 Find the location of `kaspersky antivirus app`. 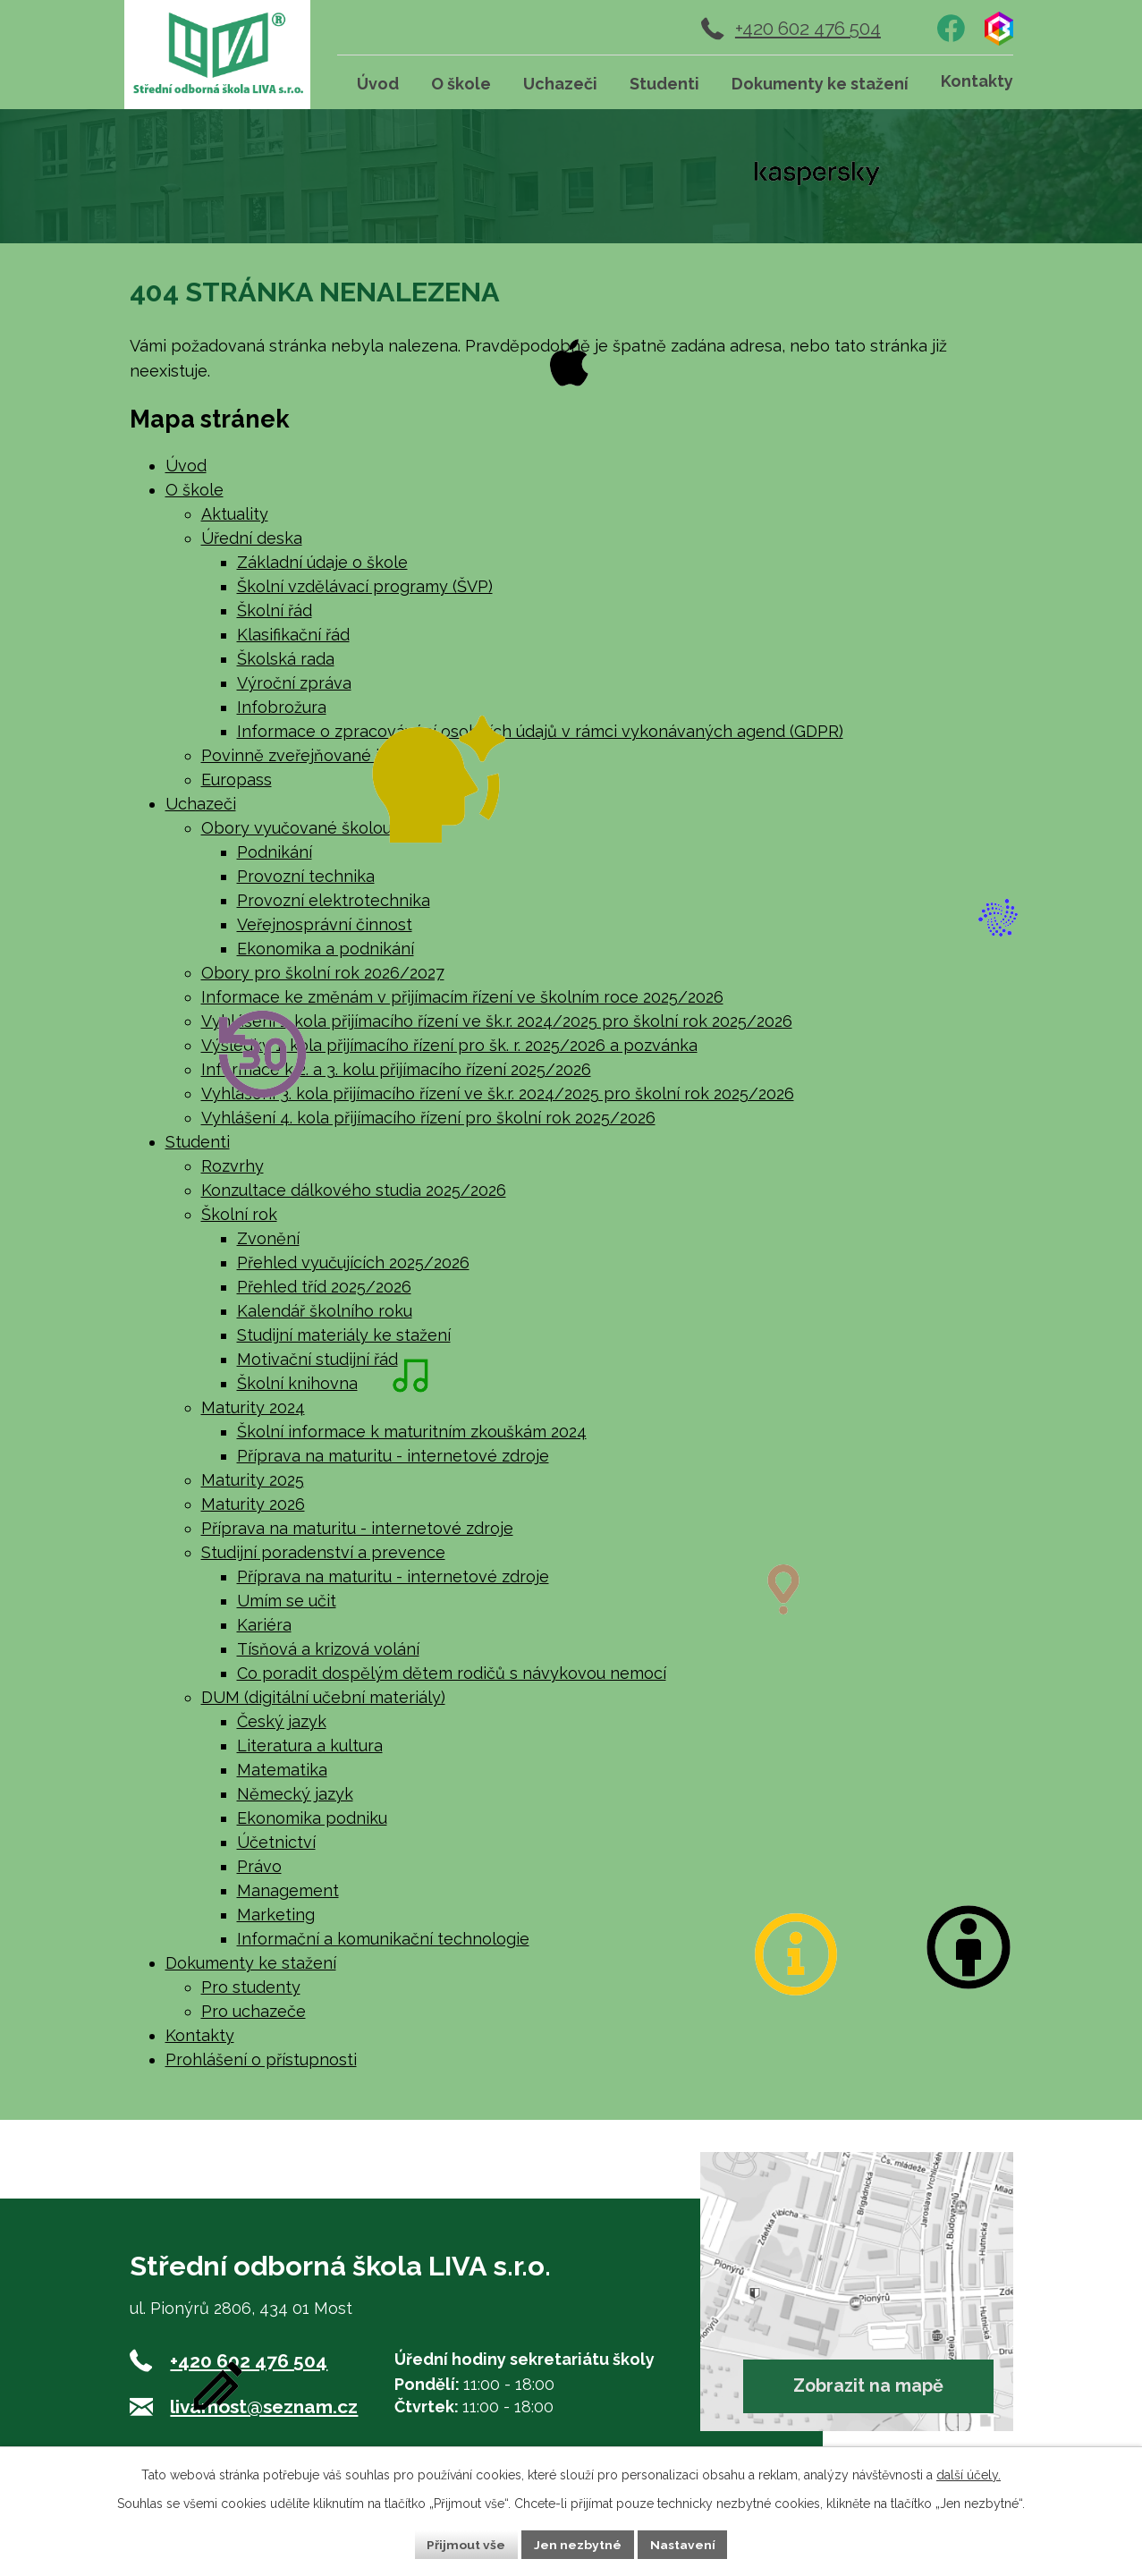

kaspersky antivirus app is located at coordinates (817, 174).